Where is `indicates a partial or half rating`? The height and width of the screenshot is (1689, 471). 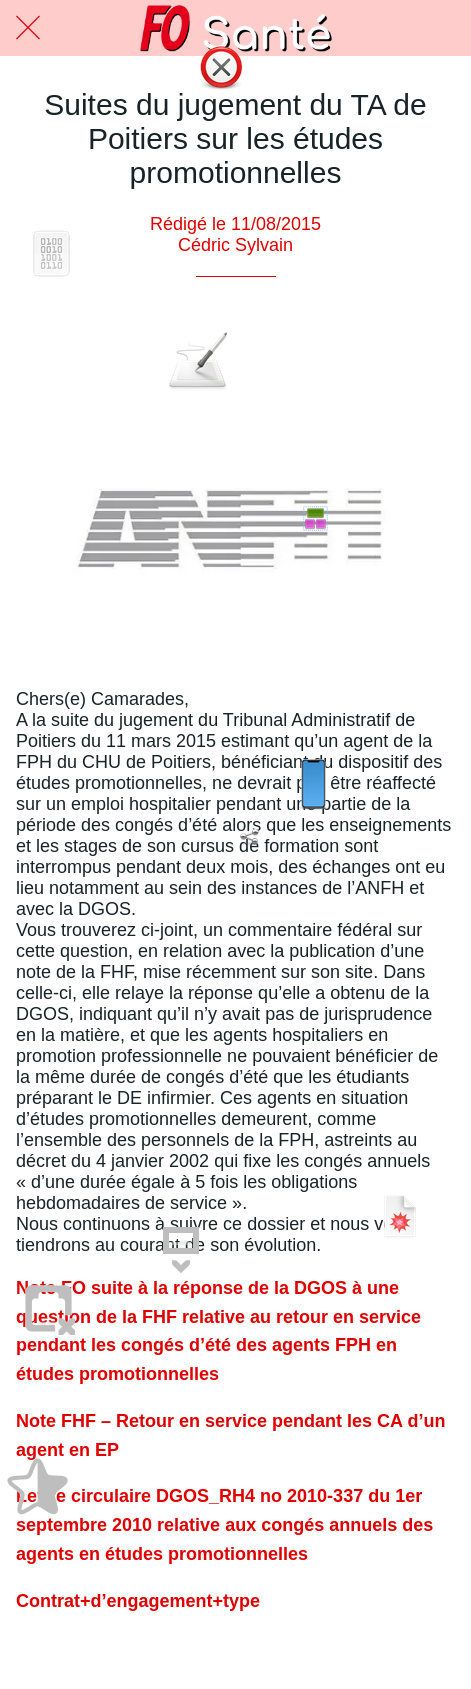
indicates a partial or half rating is located at coordinates (37, 1488).